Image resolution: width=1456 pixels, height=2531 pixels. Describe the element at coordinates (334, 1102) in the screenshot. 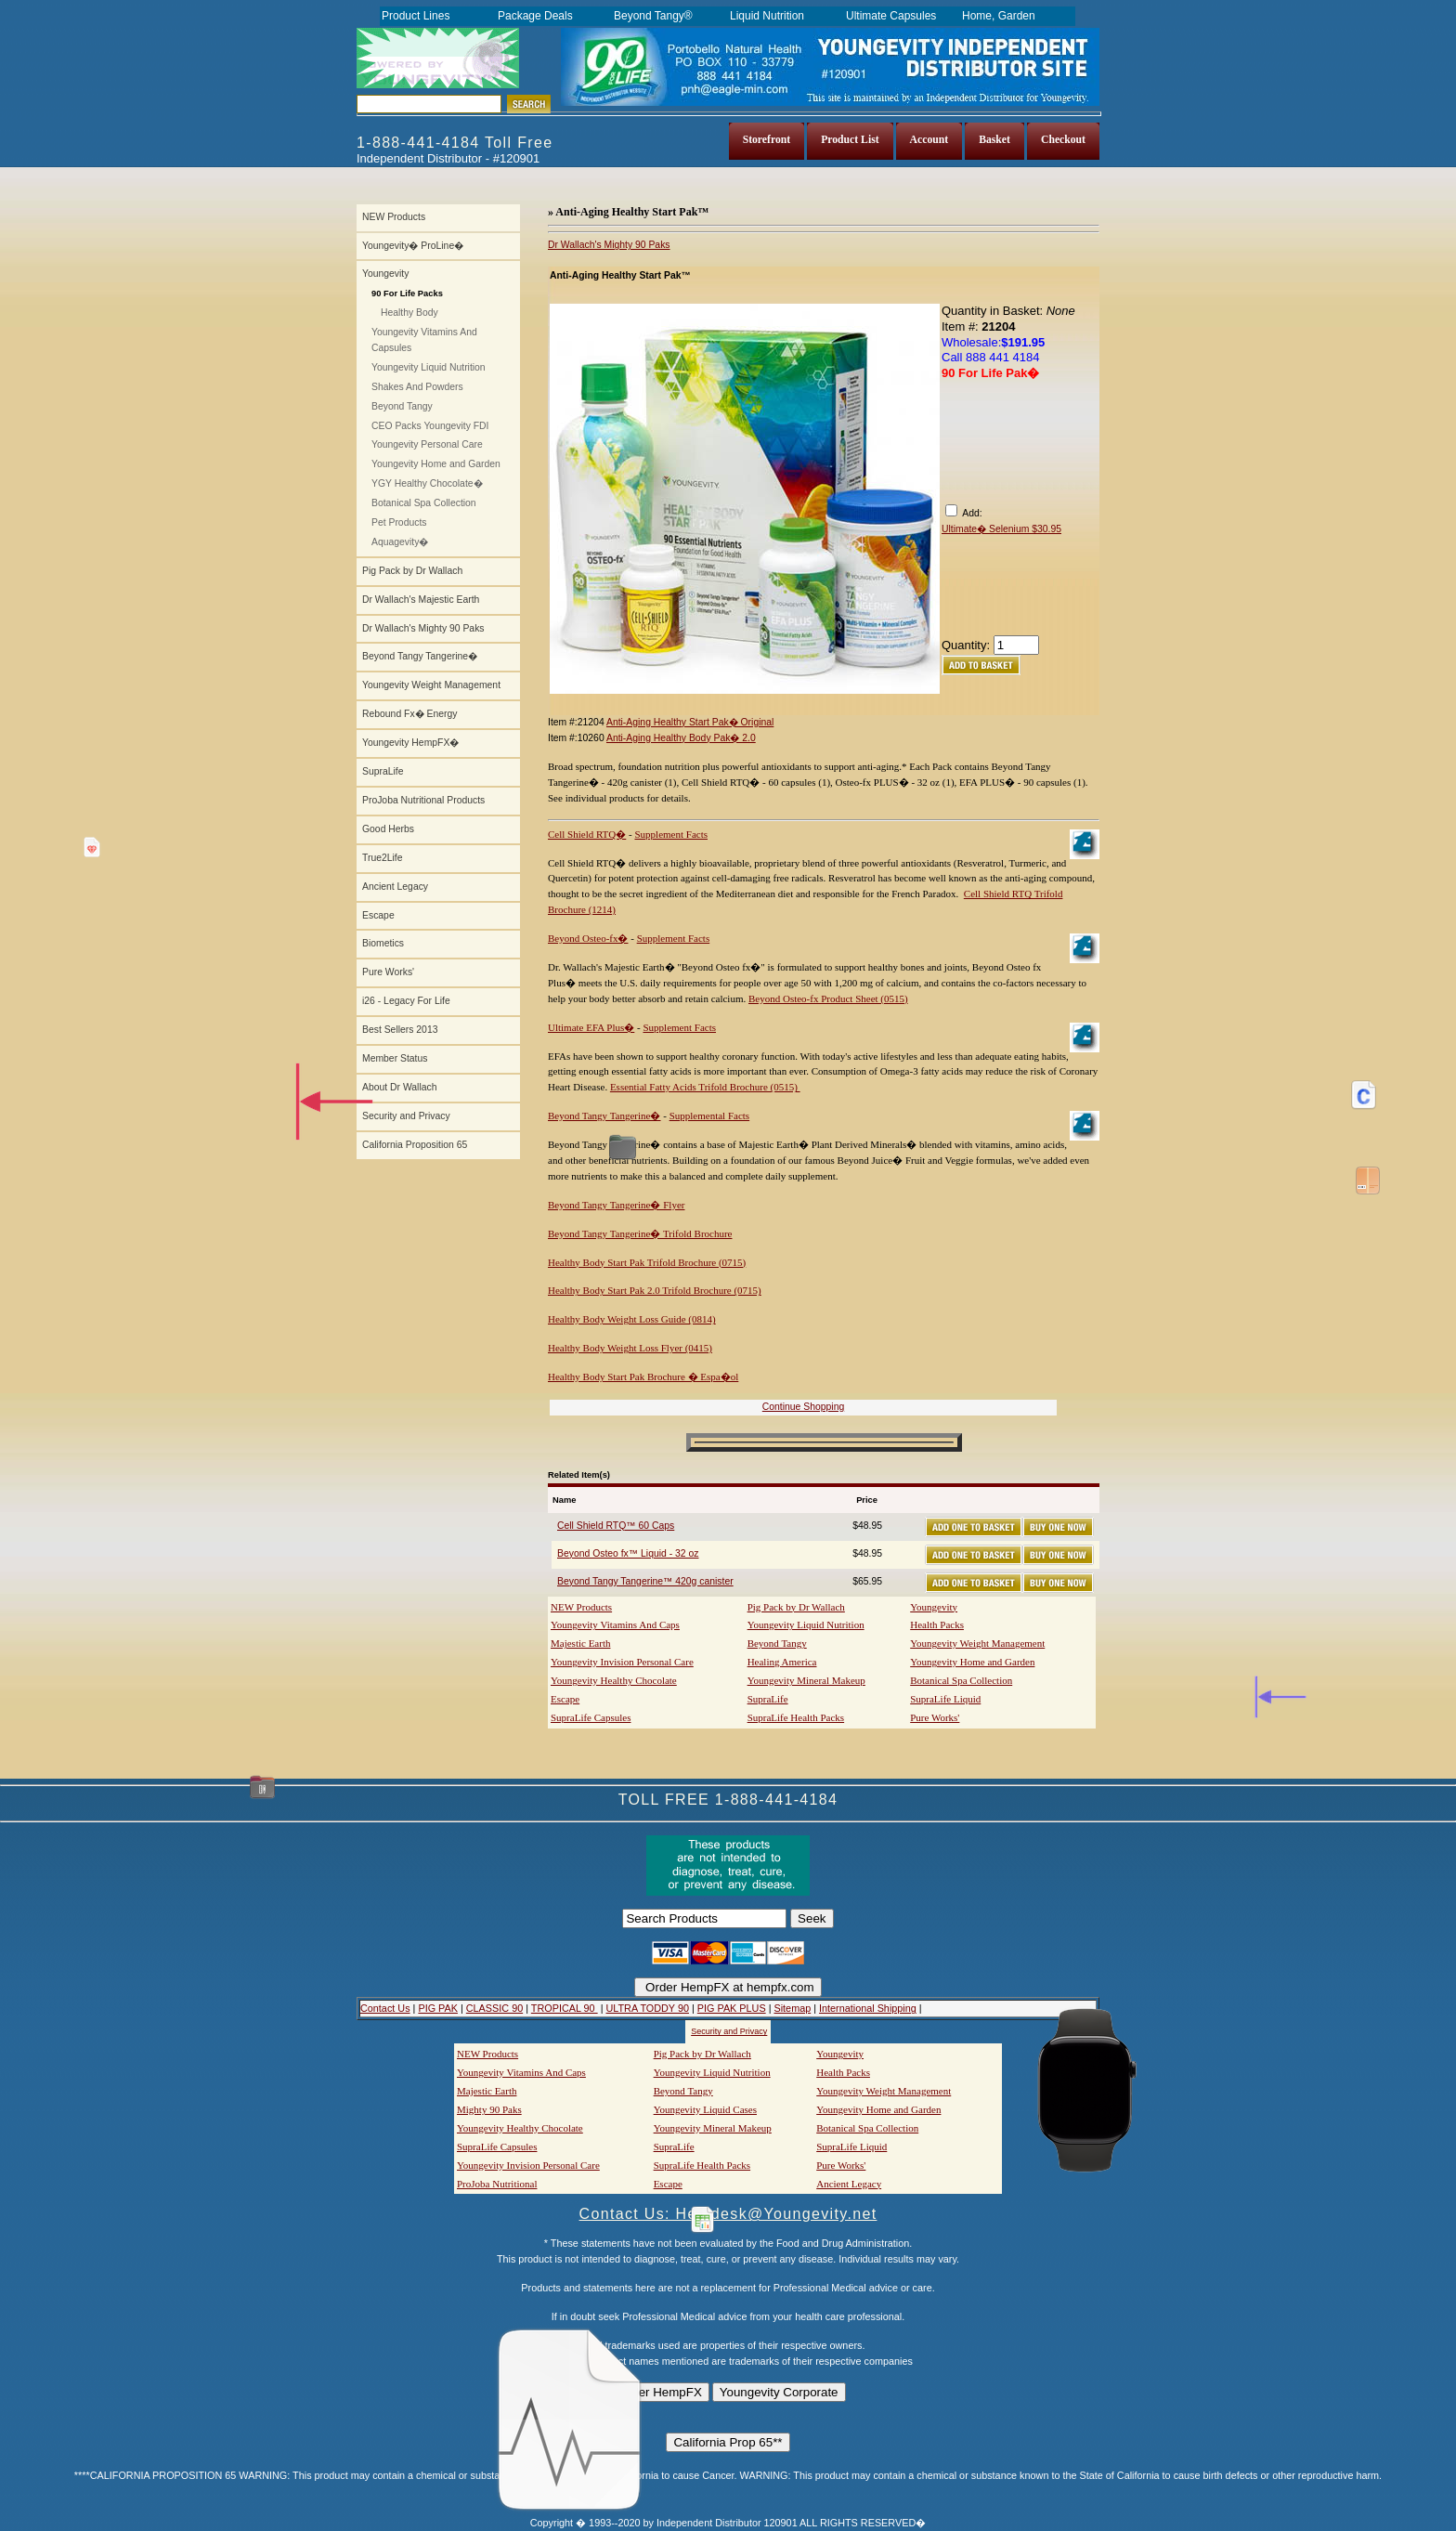

I see `go to the first item in a list or sequence` at that location.